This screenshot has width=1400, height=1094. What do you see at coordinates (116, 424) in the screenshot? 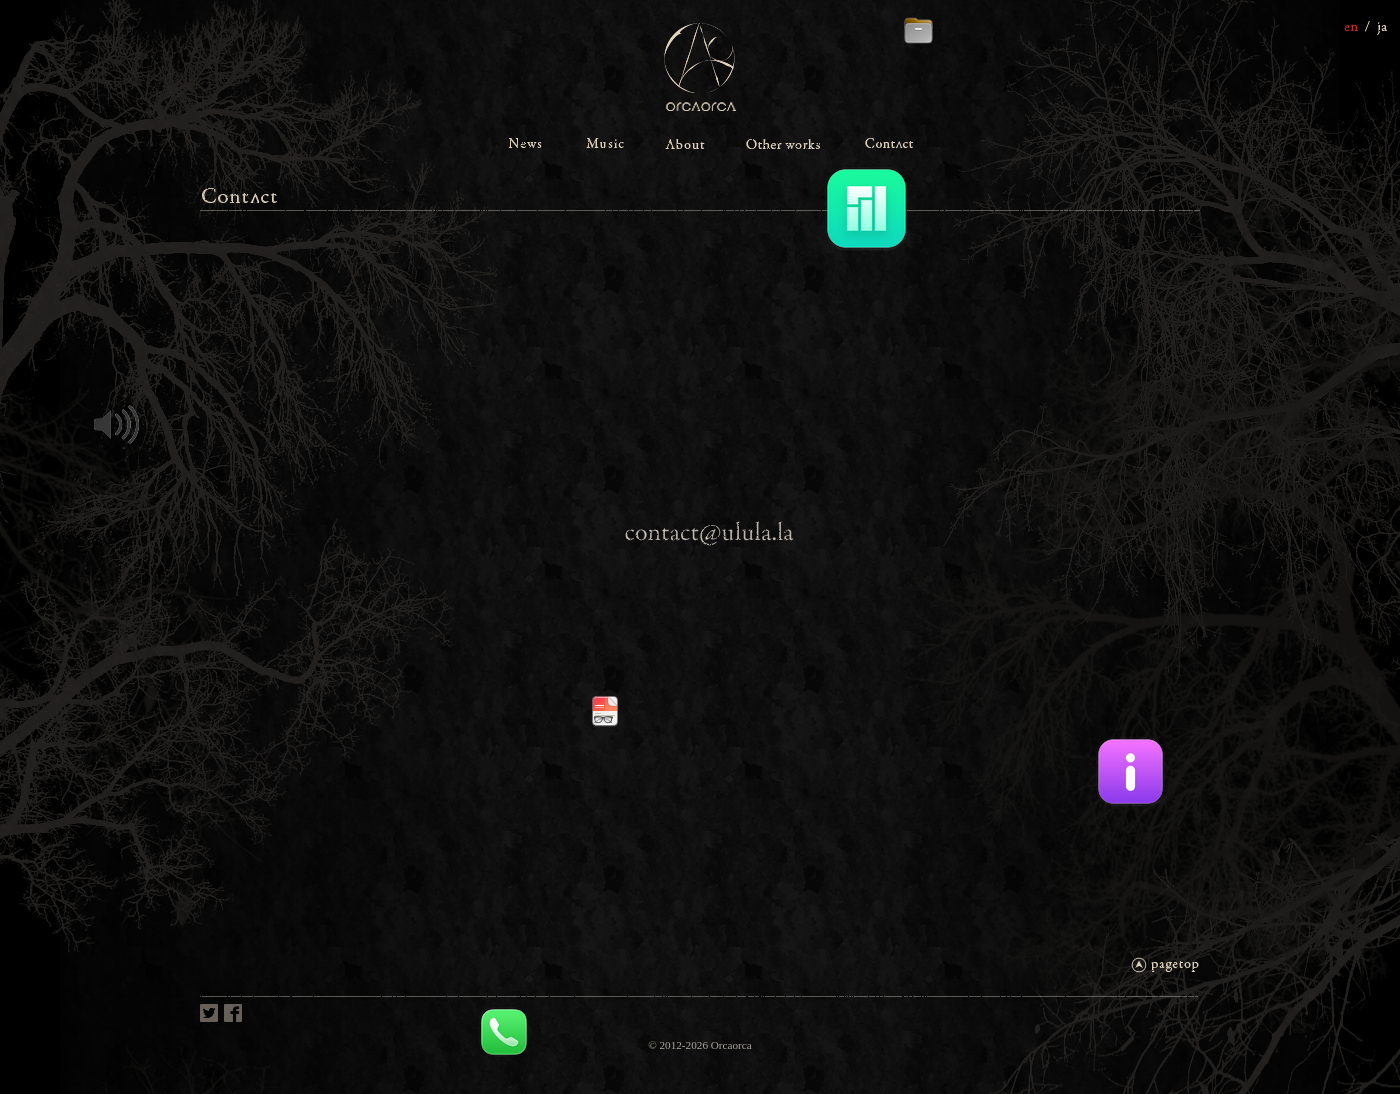
I see `adjust speaker or audio output settings` at bounding box center [116, 424].